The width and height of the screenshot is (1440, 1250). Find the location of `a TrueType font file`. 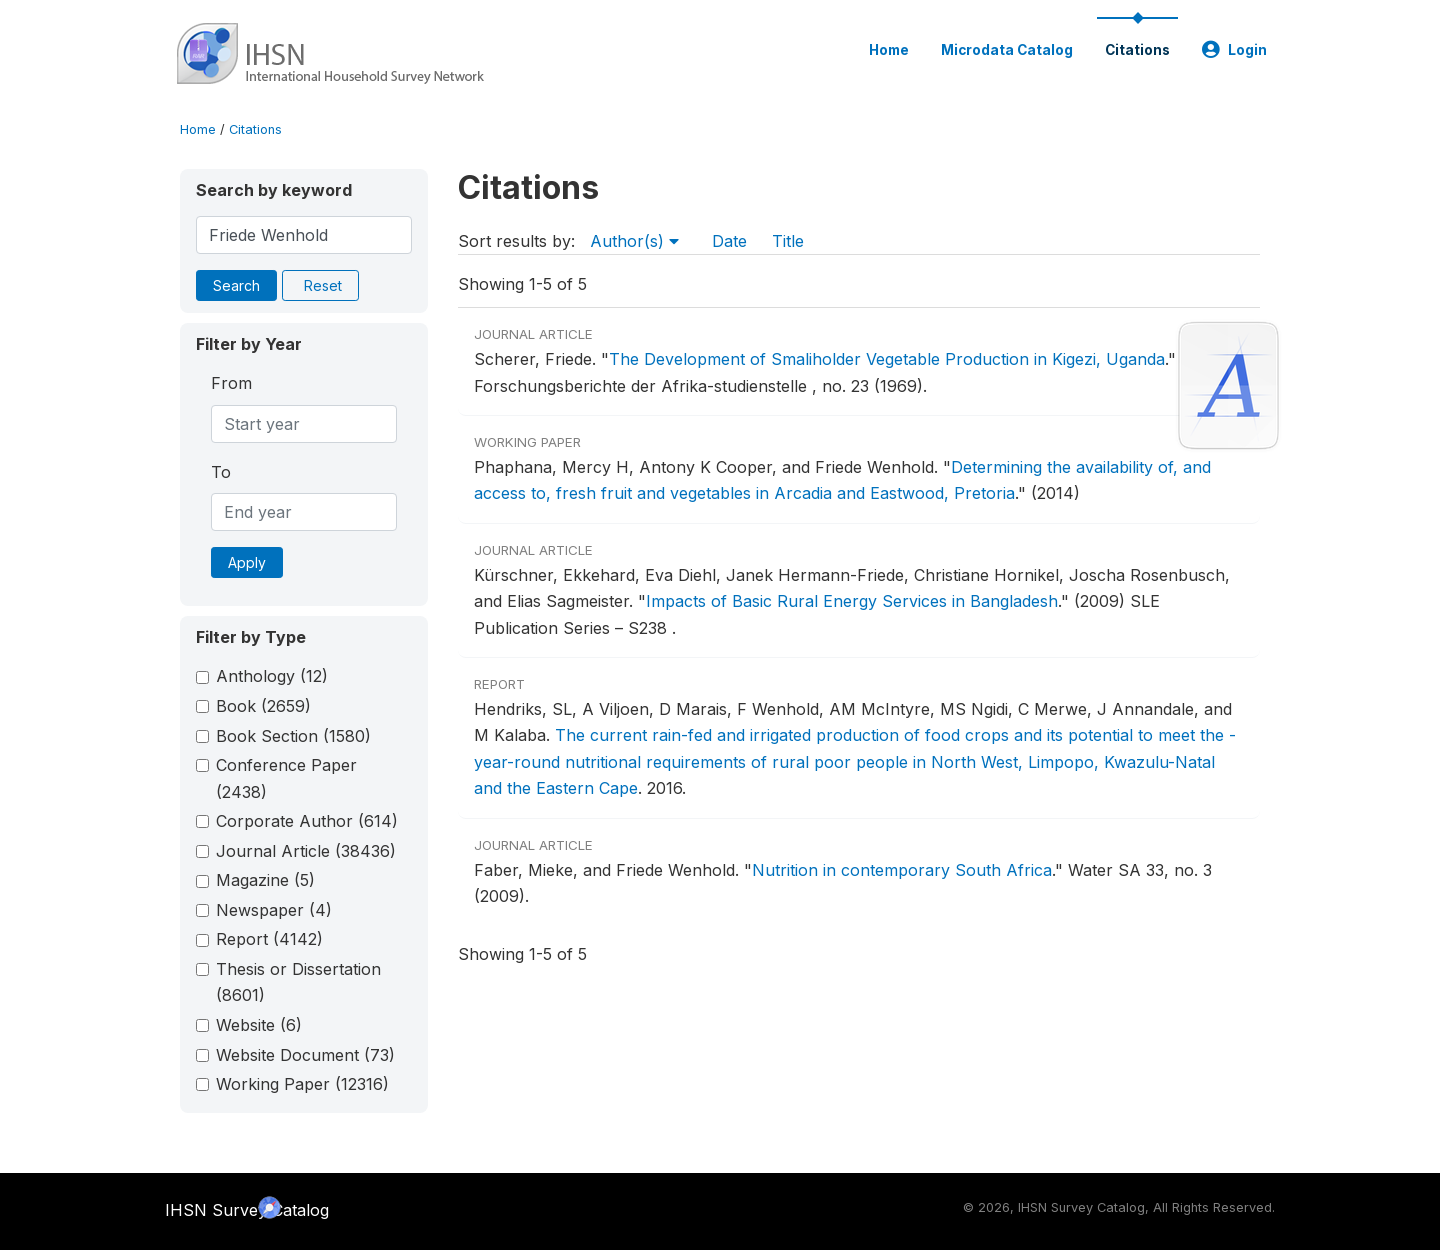

a TrueType font file is located at coordinates (1228, 385).